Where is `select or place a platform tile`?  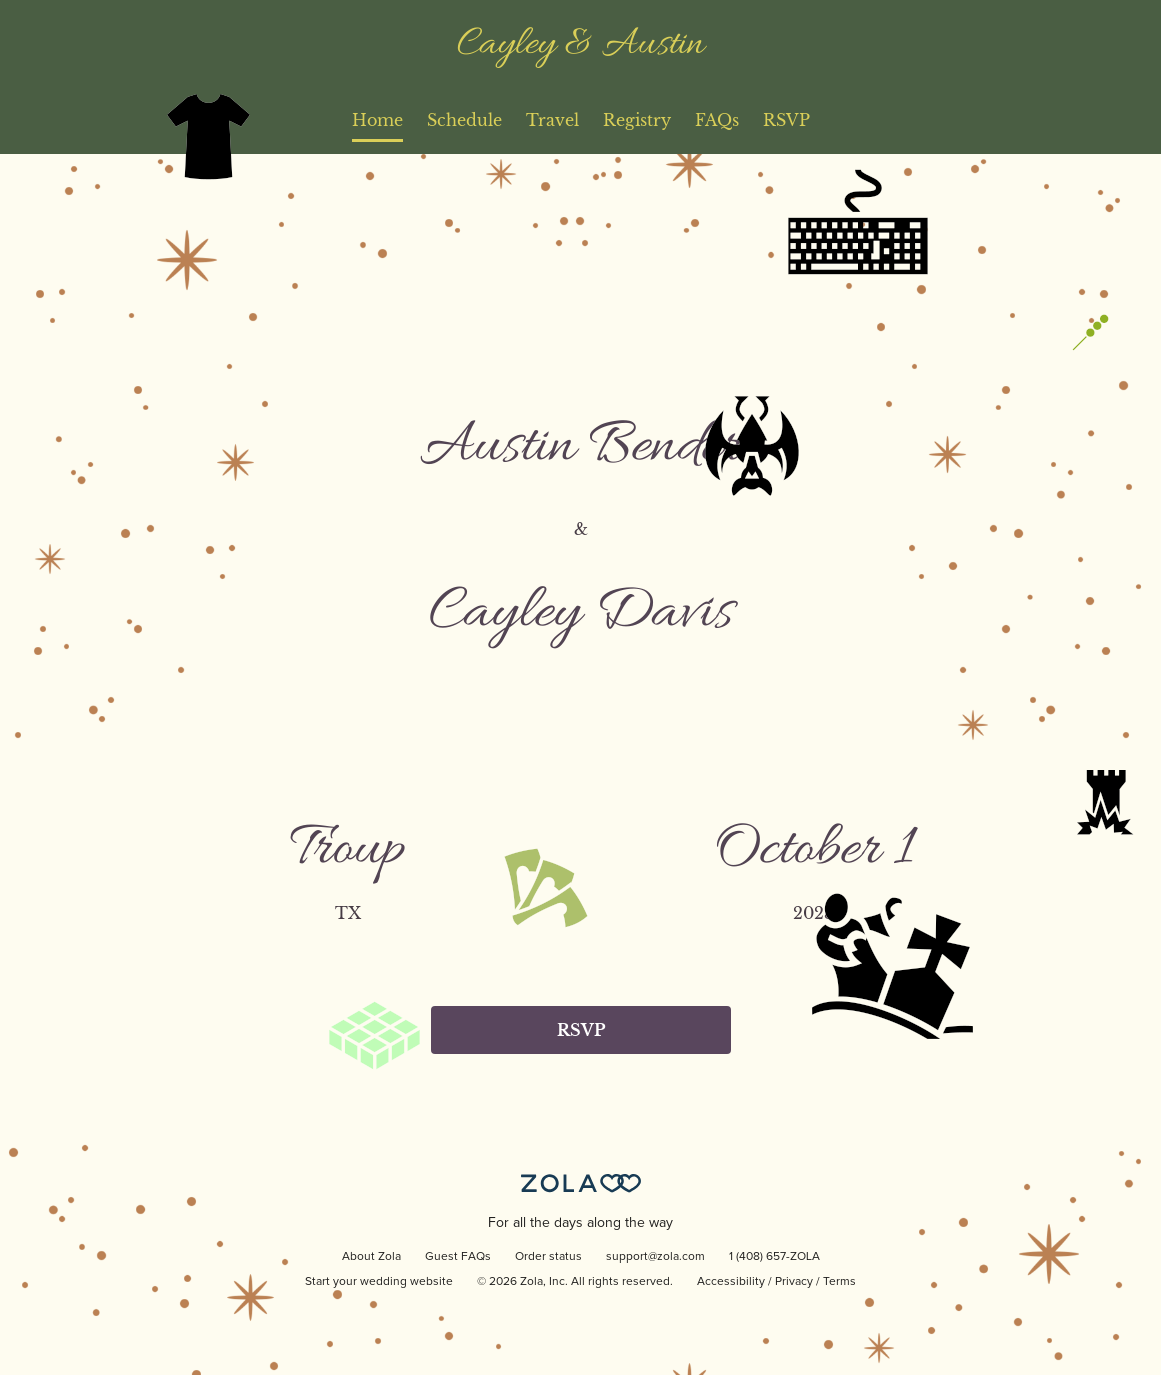 select or place a platform tile is located at coordinates (374, 1035).